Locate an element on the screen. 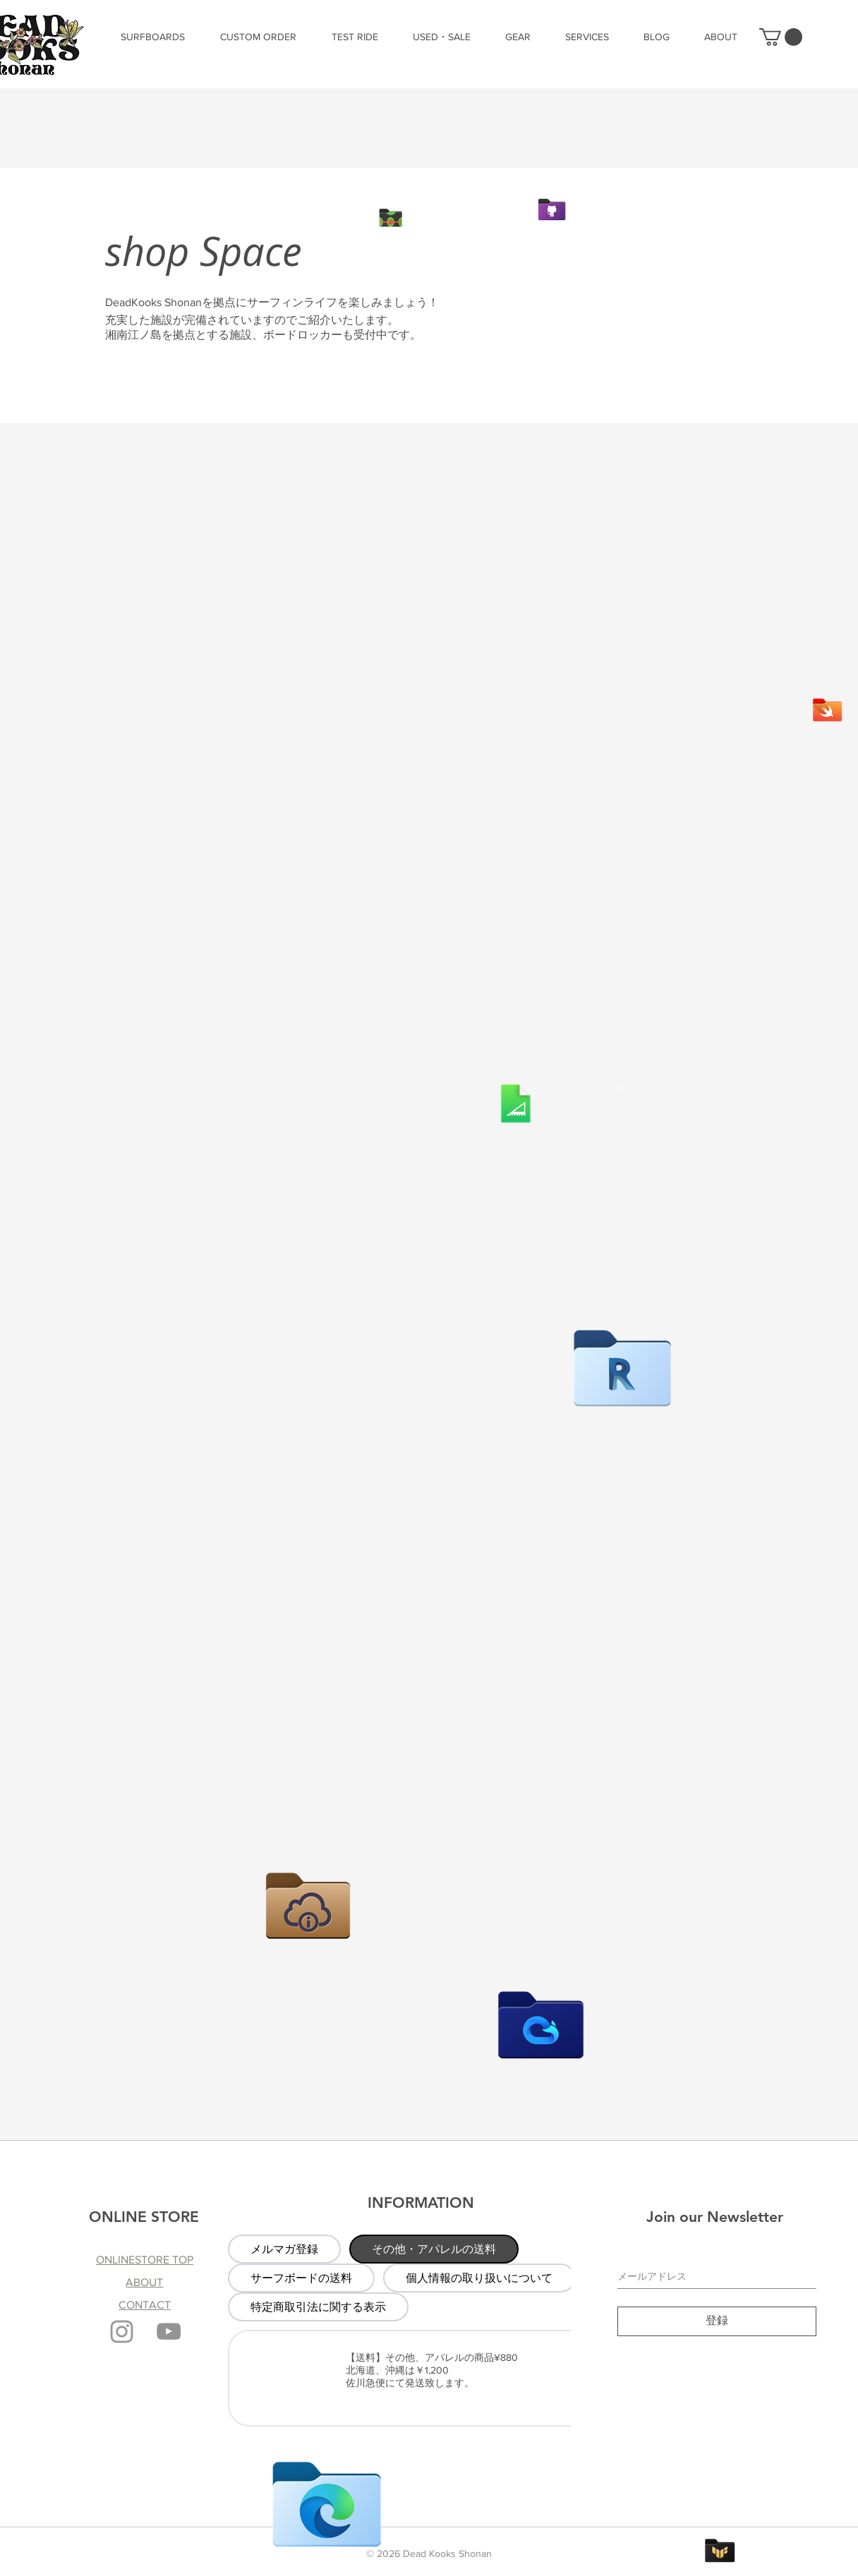 Image resolution: width=858 pixels, height=2576 pixels. folder containing swift programming projects is located at coordinates (827, 710).